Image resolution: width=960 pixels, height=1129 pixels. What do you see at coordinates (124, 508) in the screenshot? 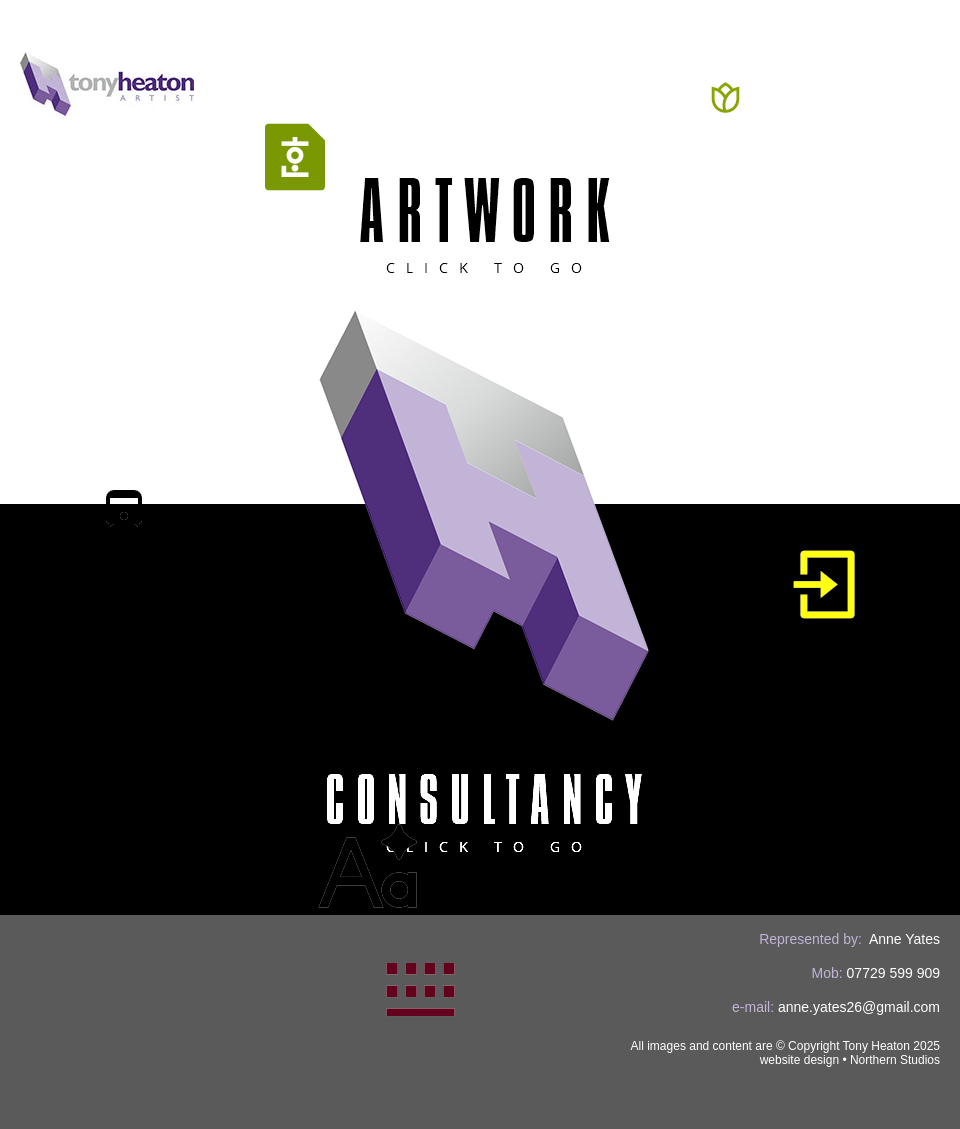
I see `view train schedules or routes` at bounding box center [124, 508].